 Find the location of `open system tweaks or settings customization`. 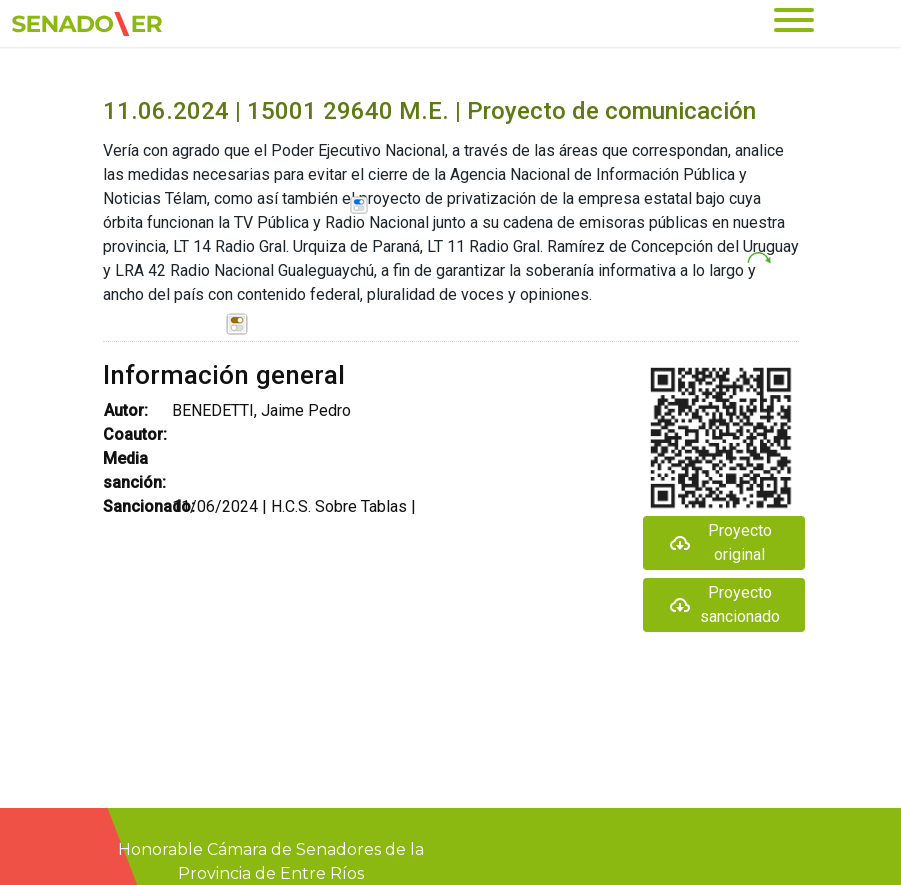

open system tweaks or settings customization is located at coordinates (237, 324).